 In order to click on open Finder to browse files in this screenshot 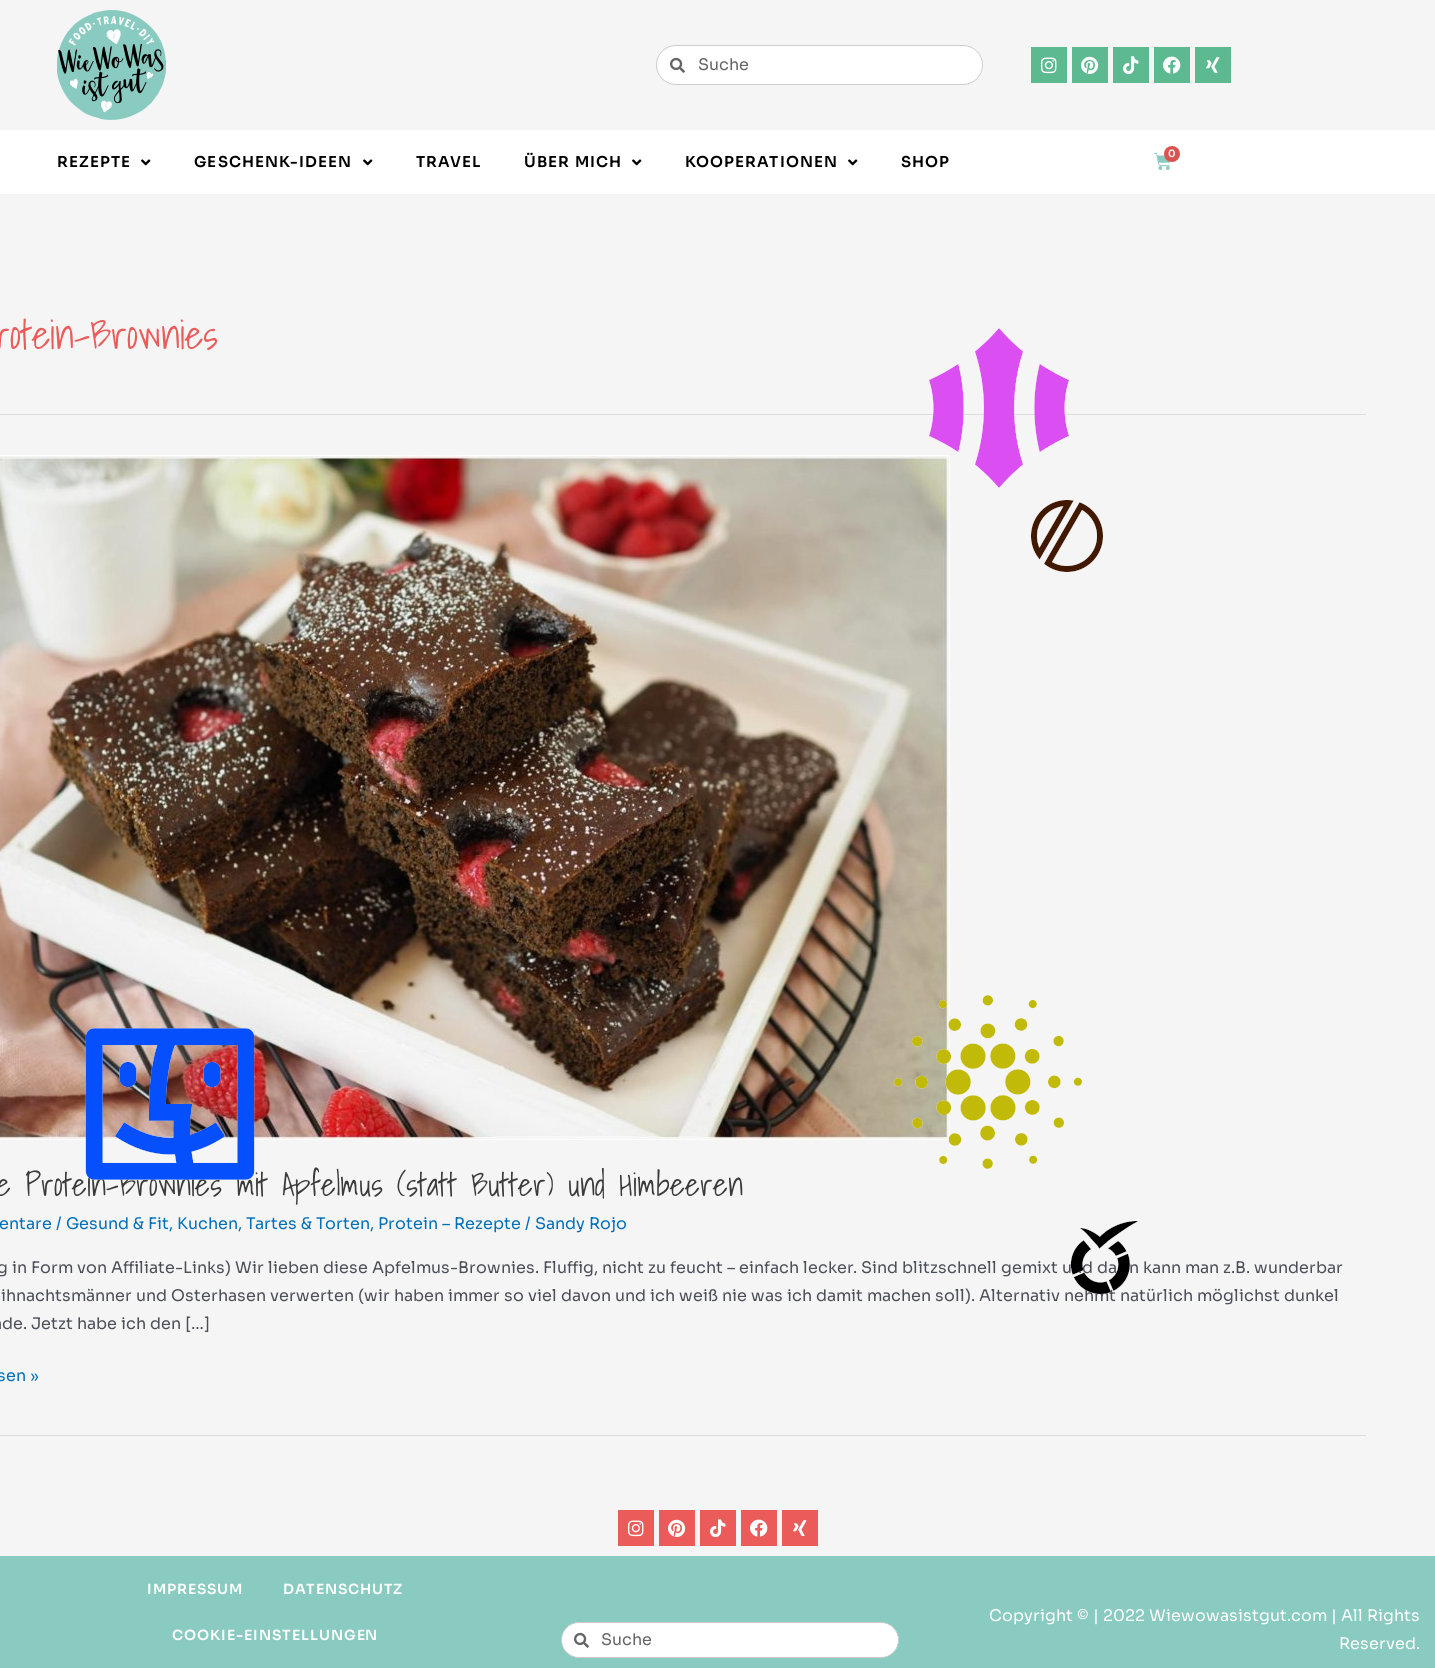, I will do `click(170, 1104)`.